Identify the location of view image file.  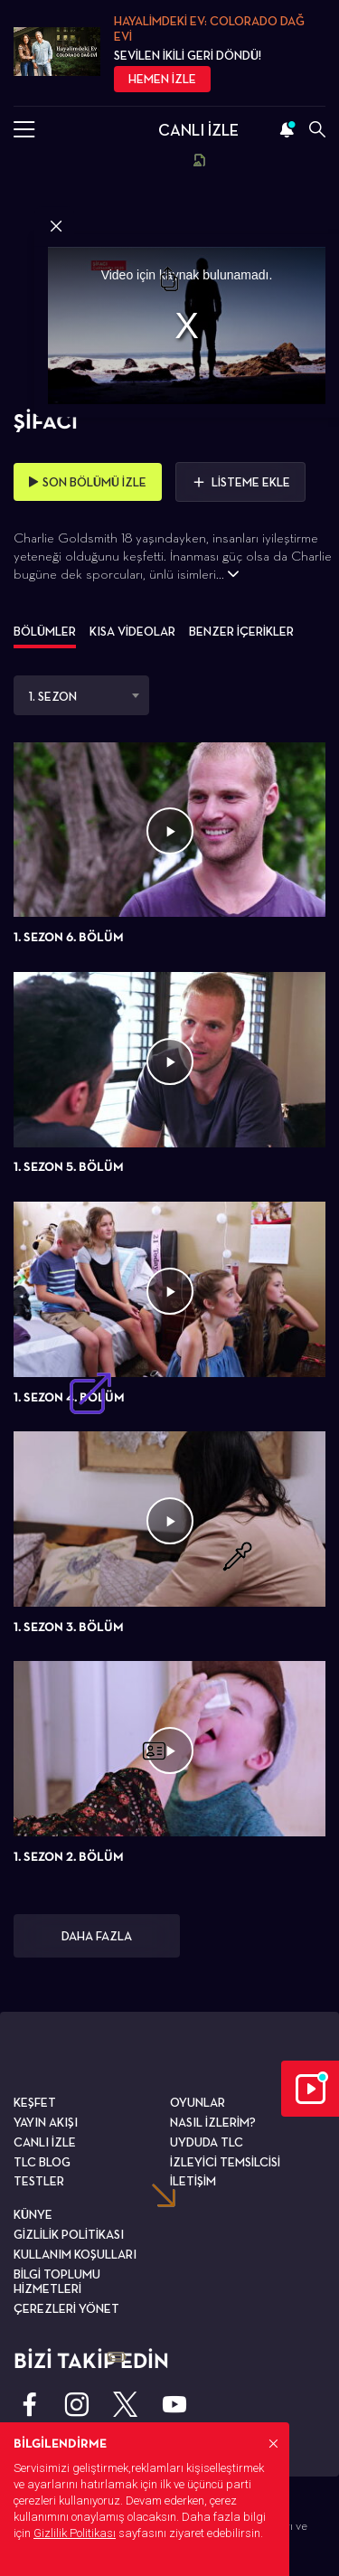
(200, 160).